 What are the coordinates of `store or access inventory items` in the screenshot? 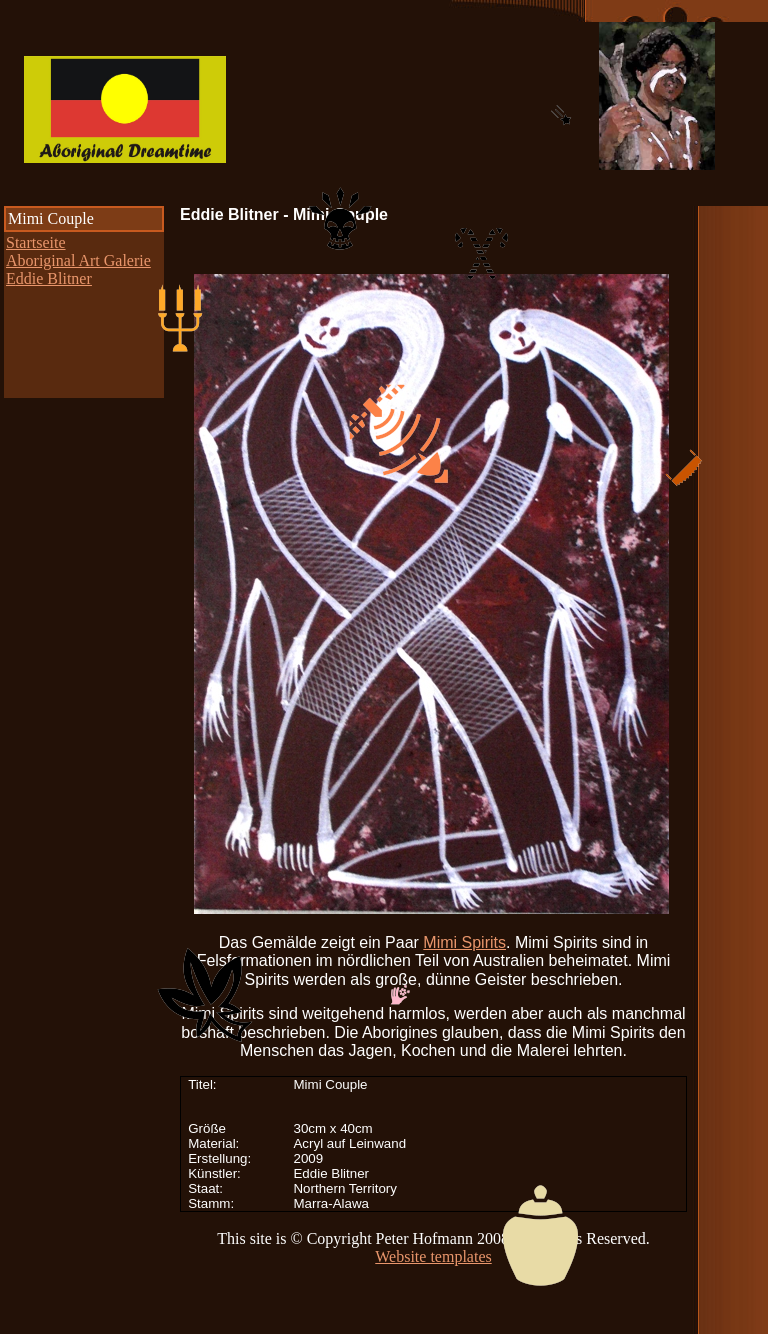 It's located at (540, 1235).